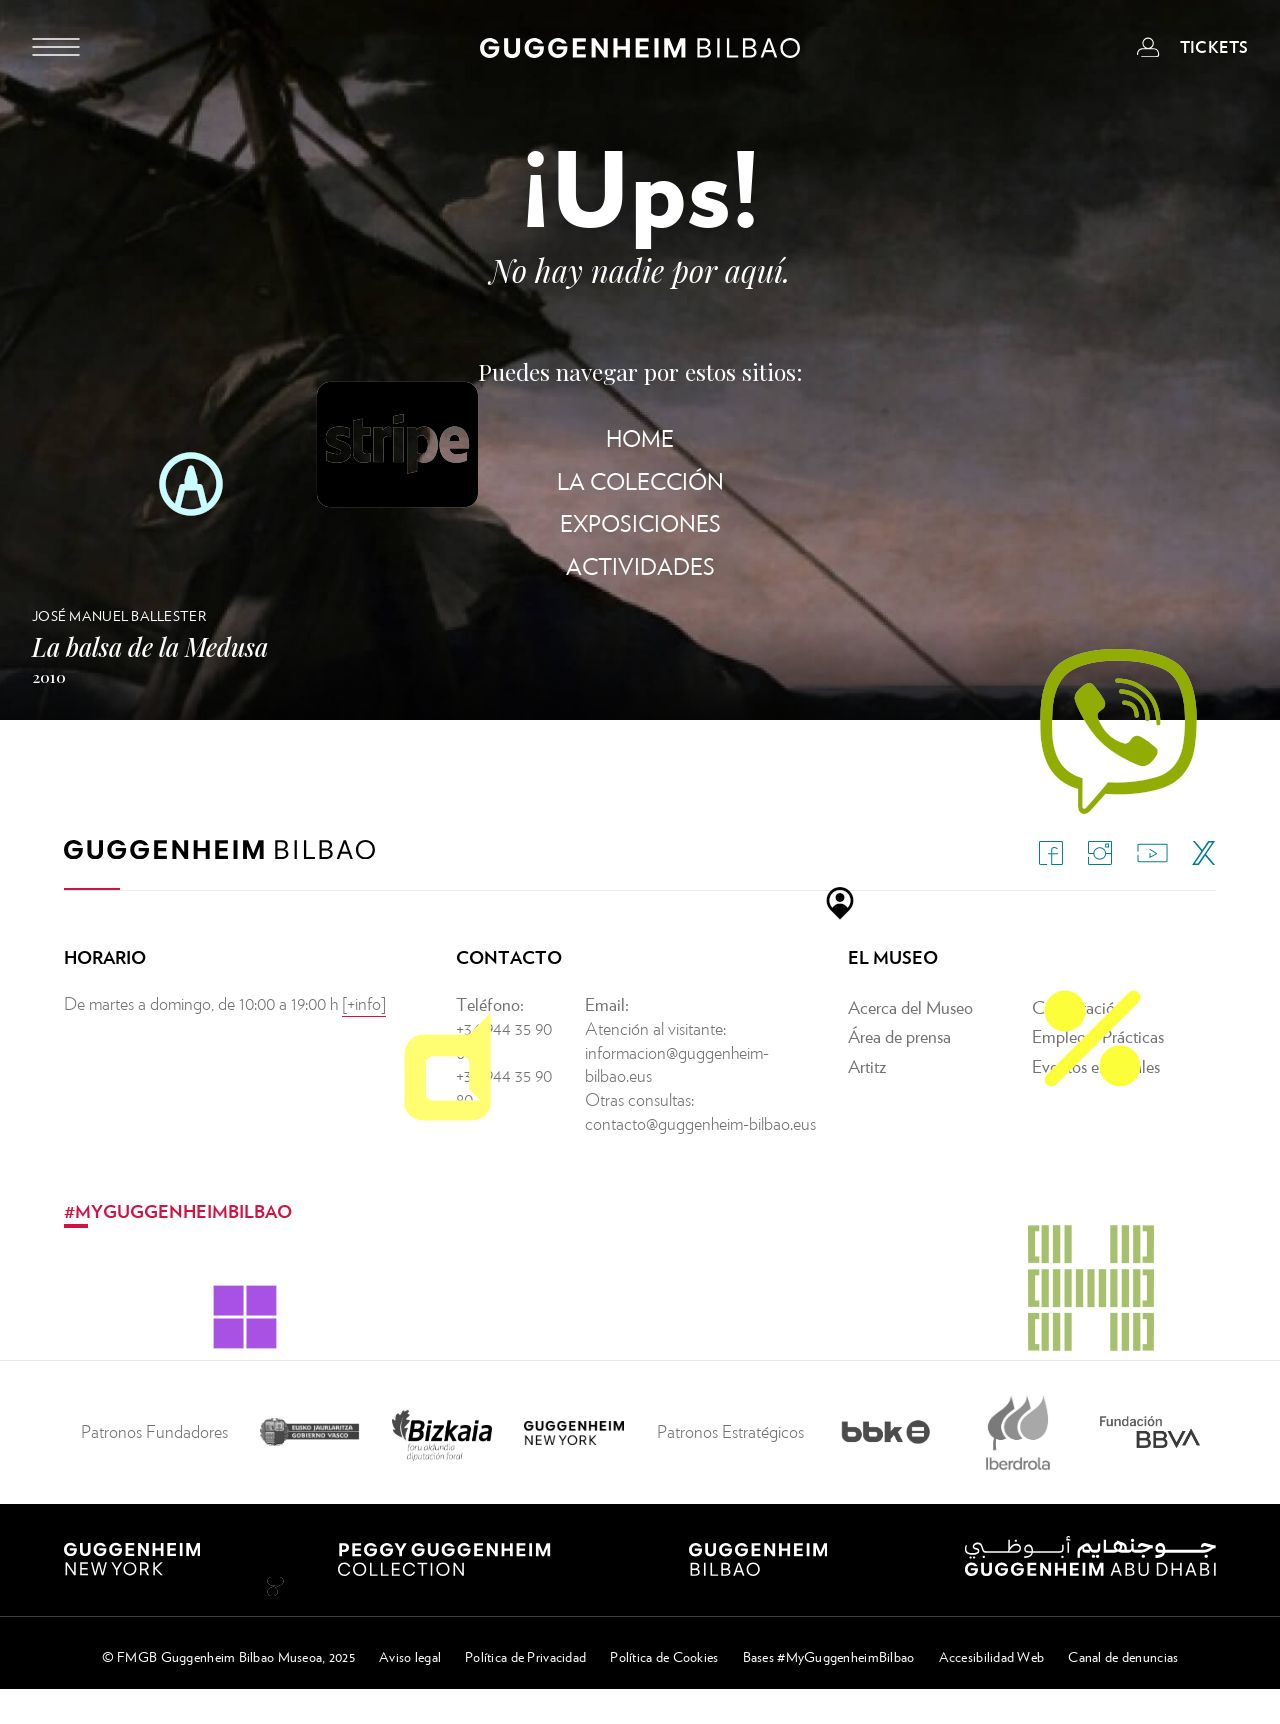  Describe the element at coordinates (447, 1066) in the screenshot. I see `dashcube brand logo` at that location.